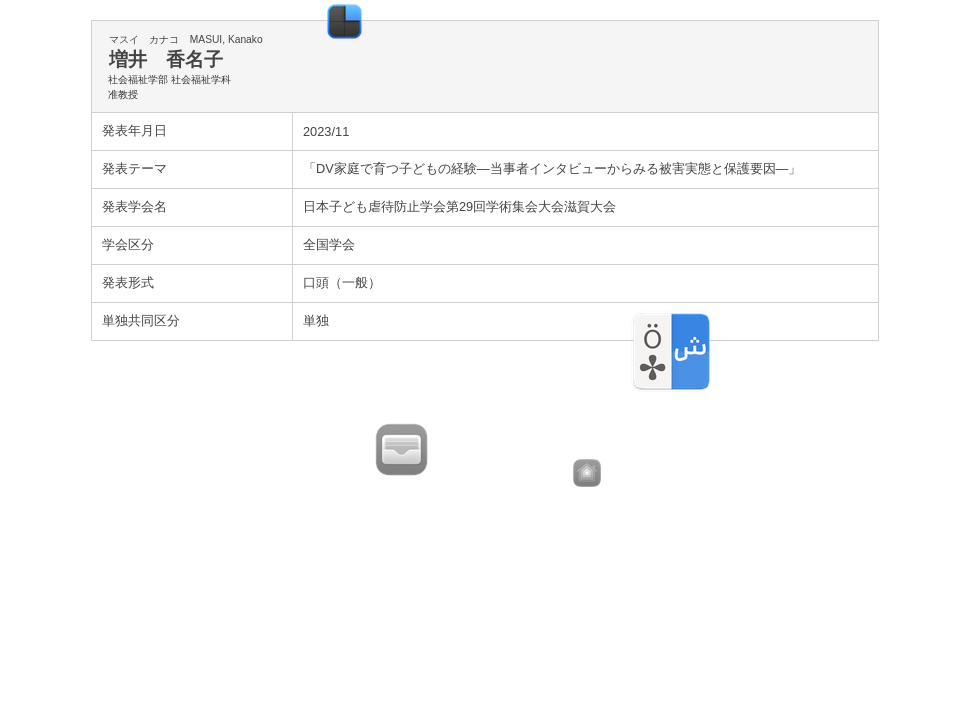 The image size is (970, 720). What do you see at coordinates (587, 473) in the screenshot?
I see `open the home app` at bounding box center [587, 473].